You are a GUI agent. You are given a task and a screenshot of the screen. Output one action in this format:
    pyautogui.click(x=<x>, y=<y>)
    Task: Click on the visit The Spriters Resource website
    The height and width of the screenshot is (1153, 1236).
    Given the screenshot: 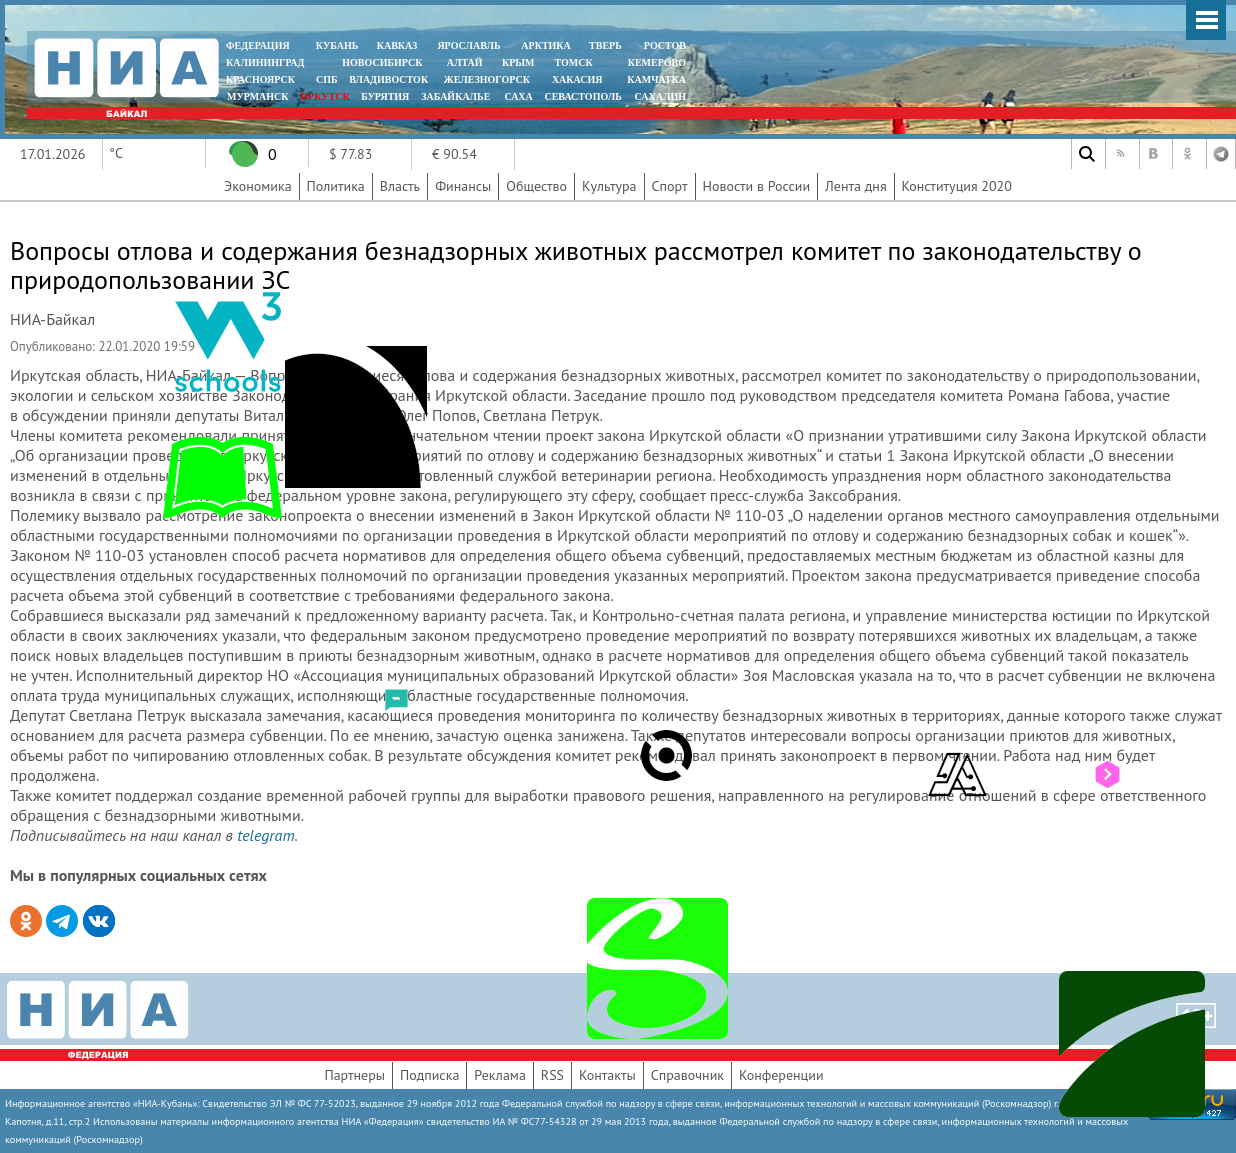 What is the action you would take?
    pyautogui.click(x=657, y=968)
    